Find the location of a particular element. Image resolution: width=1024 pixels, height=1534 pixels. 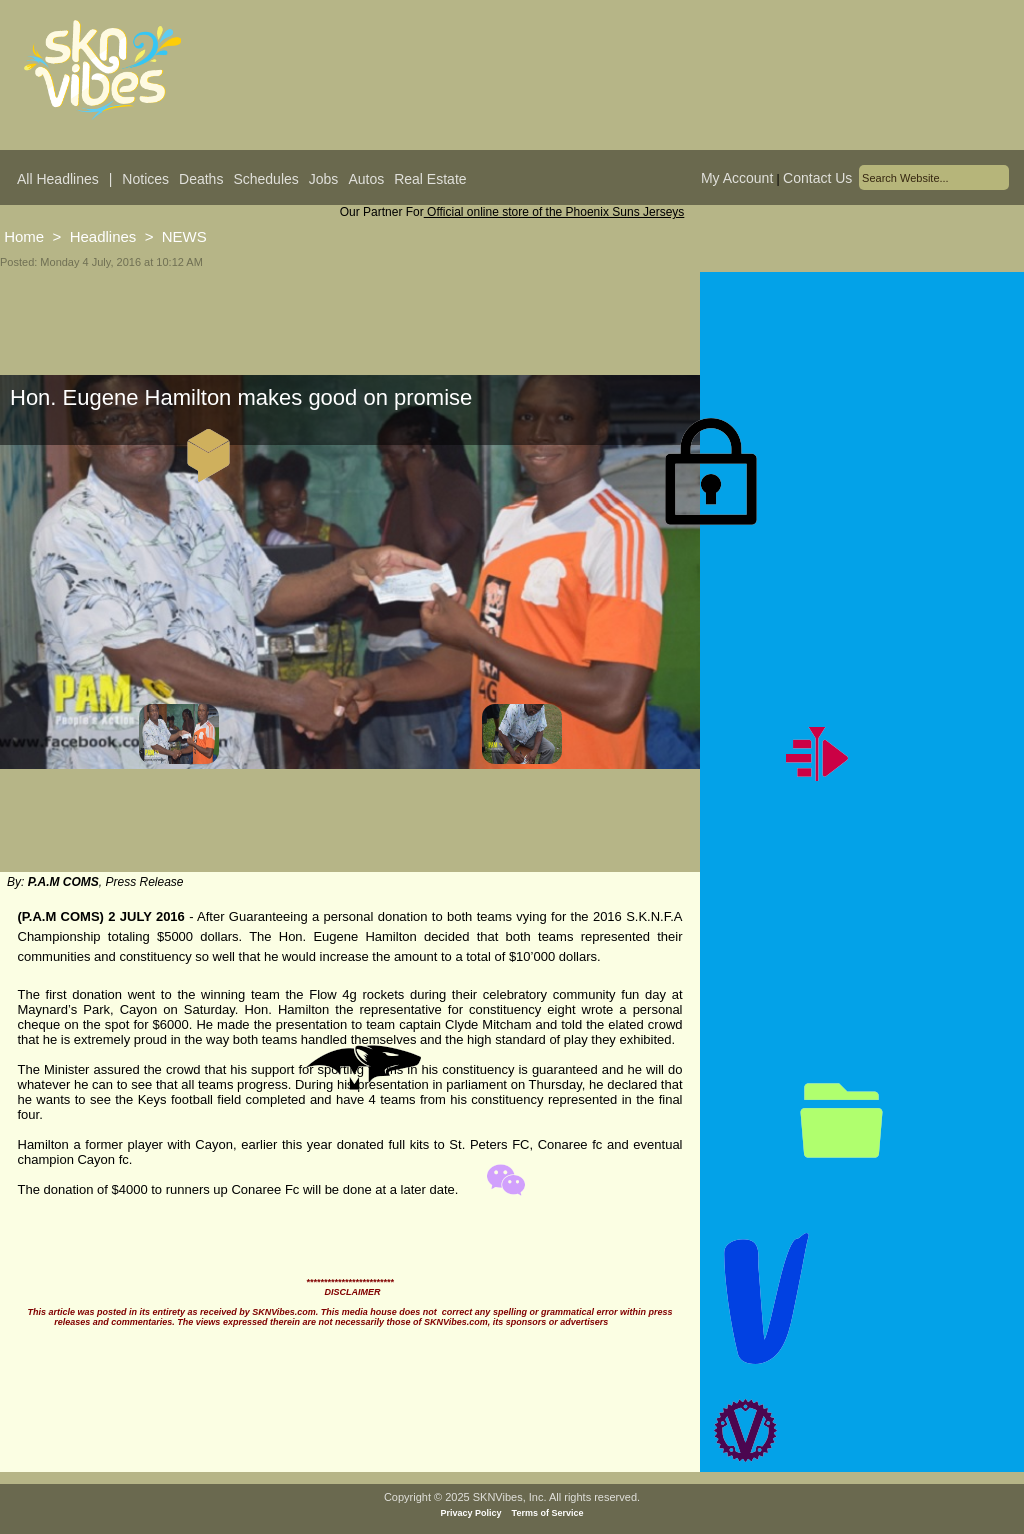

open kdenlive video editor is located at coordinates (817, 754).